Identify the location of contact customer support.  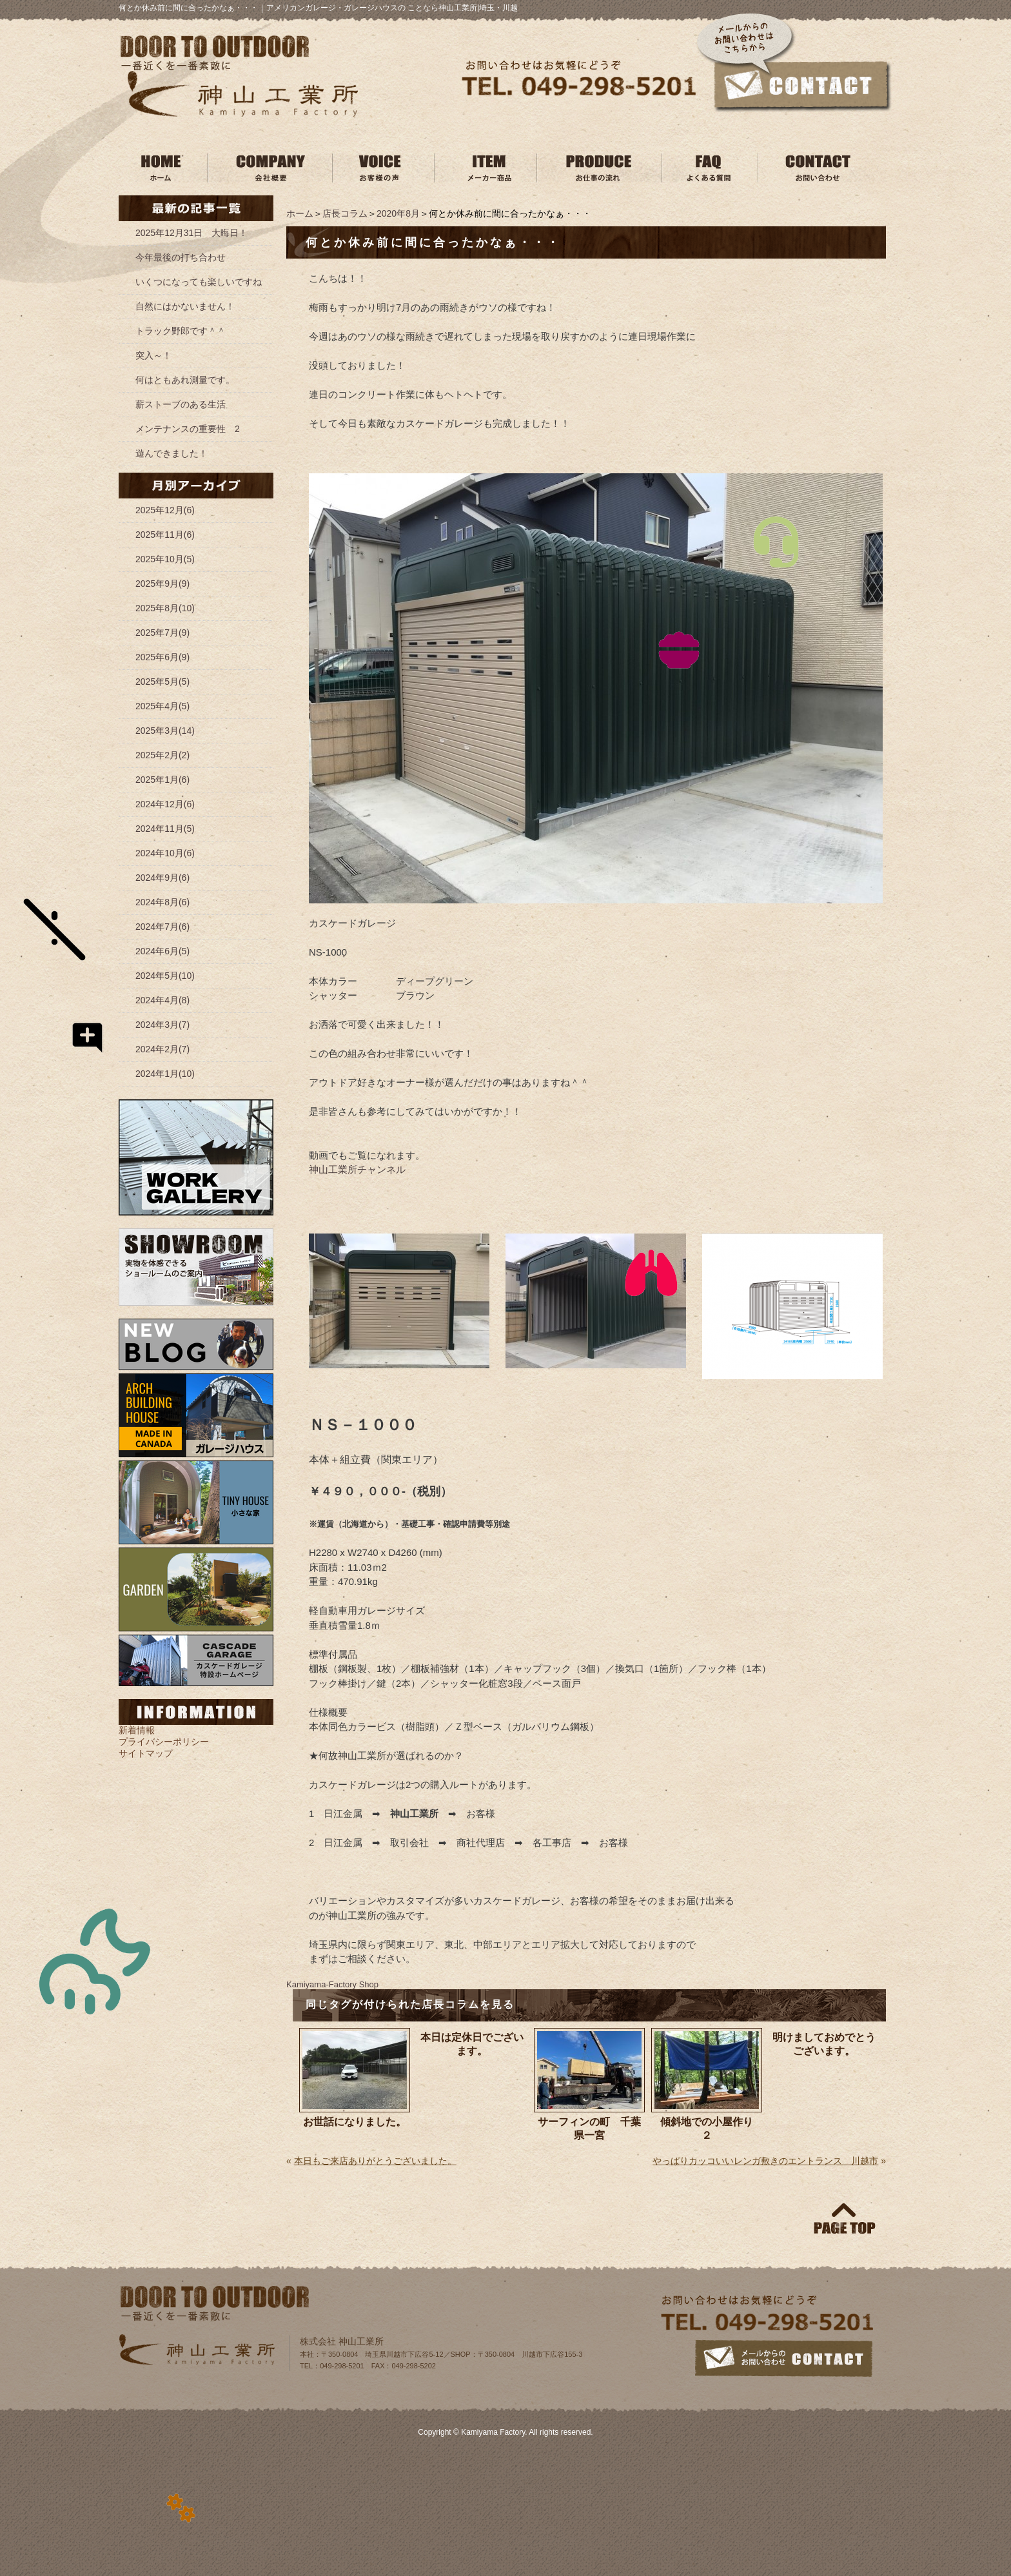
(776, 542).